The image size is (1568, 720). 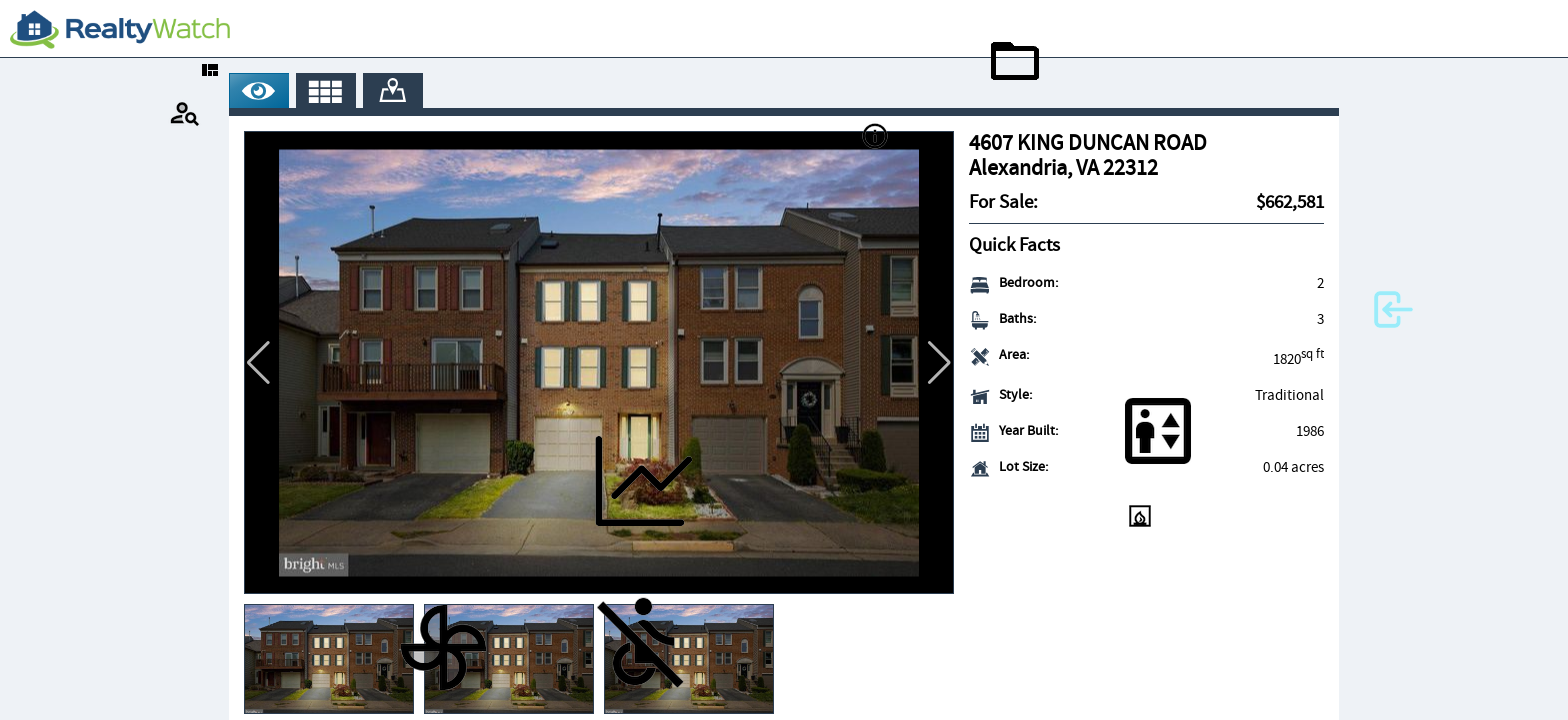 I want to click on indicates elevator access or location, so click(x=1158, y=431).